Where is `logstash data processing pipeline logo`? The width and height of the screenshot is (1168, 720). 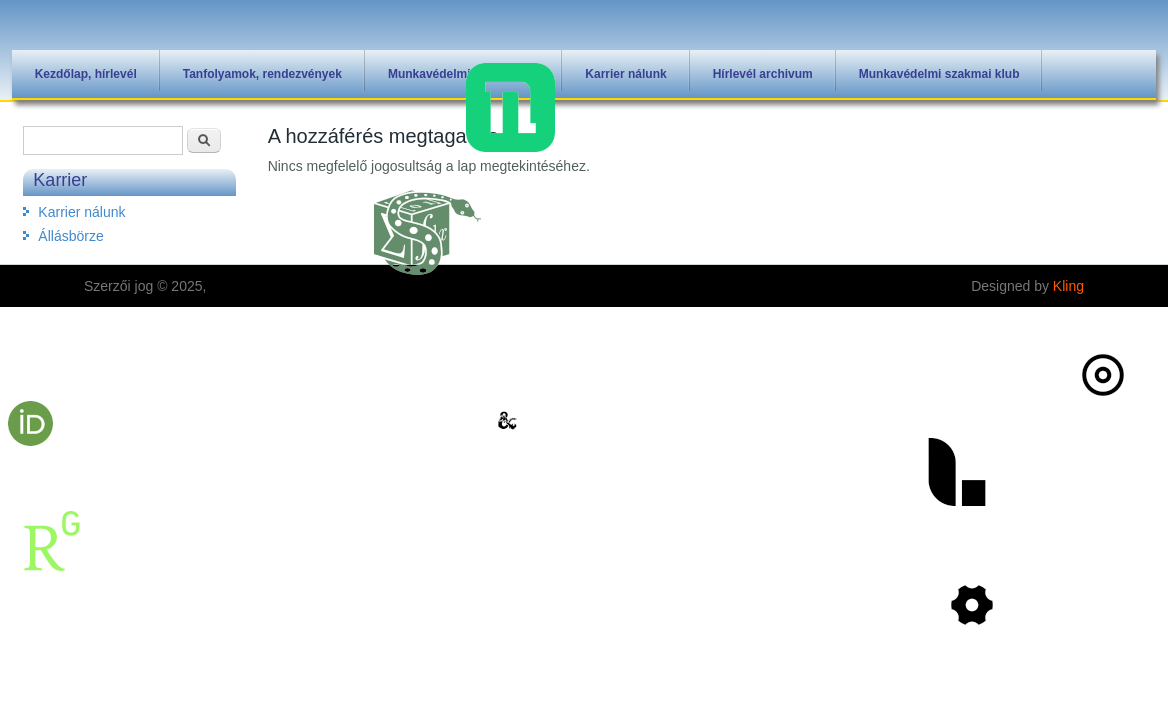
logstash data processing pipeline logo is located at coordinates (957, 472).